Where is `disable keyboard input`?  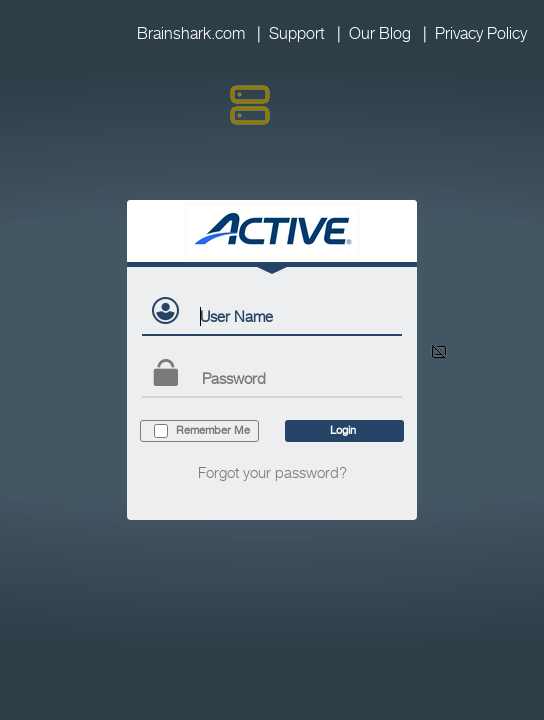 disable keyboard input is located at coordinates (439, 352).